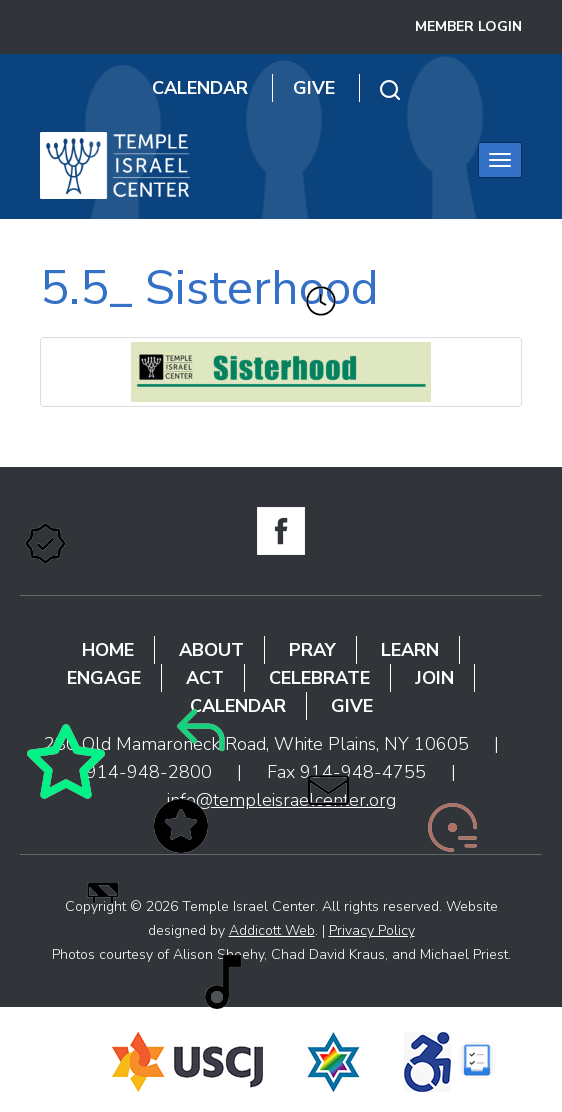 This screenshot has width=562, height=1112. What do you see at coordinates (223, 982) in the screenshot?
I see `access music or audio player` at bounding box center [223, 982].